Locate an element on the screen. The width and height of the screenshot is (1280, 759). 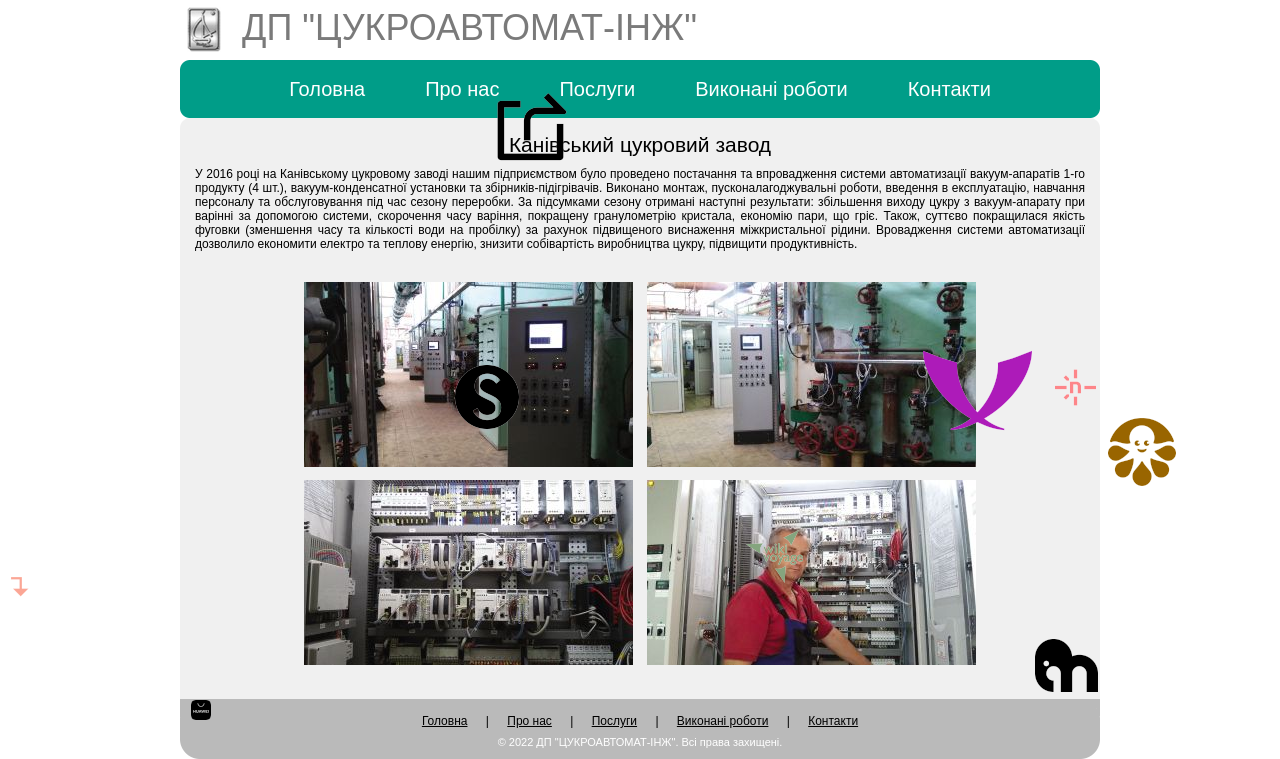
xmpp messaging protocol logo is located at coordinates (977, 390).